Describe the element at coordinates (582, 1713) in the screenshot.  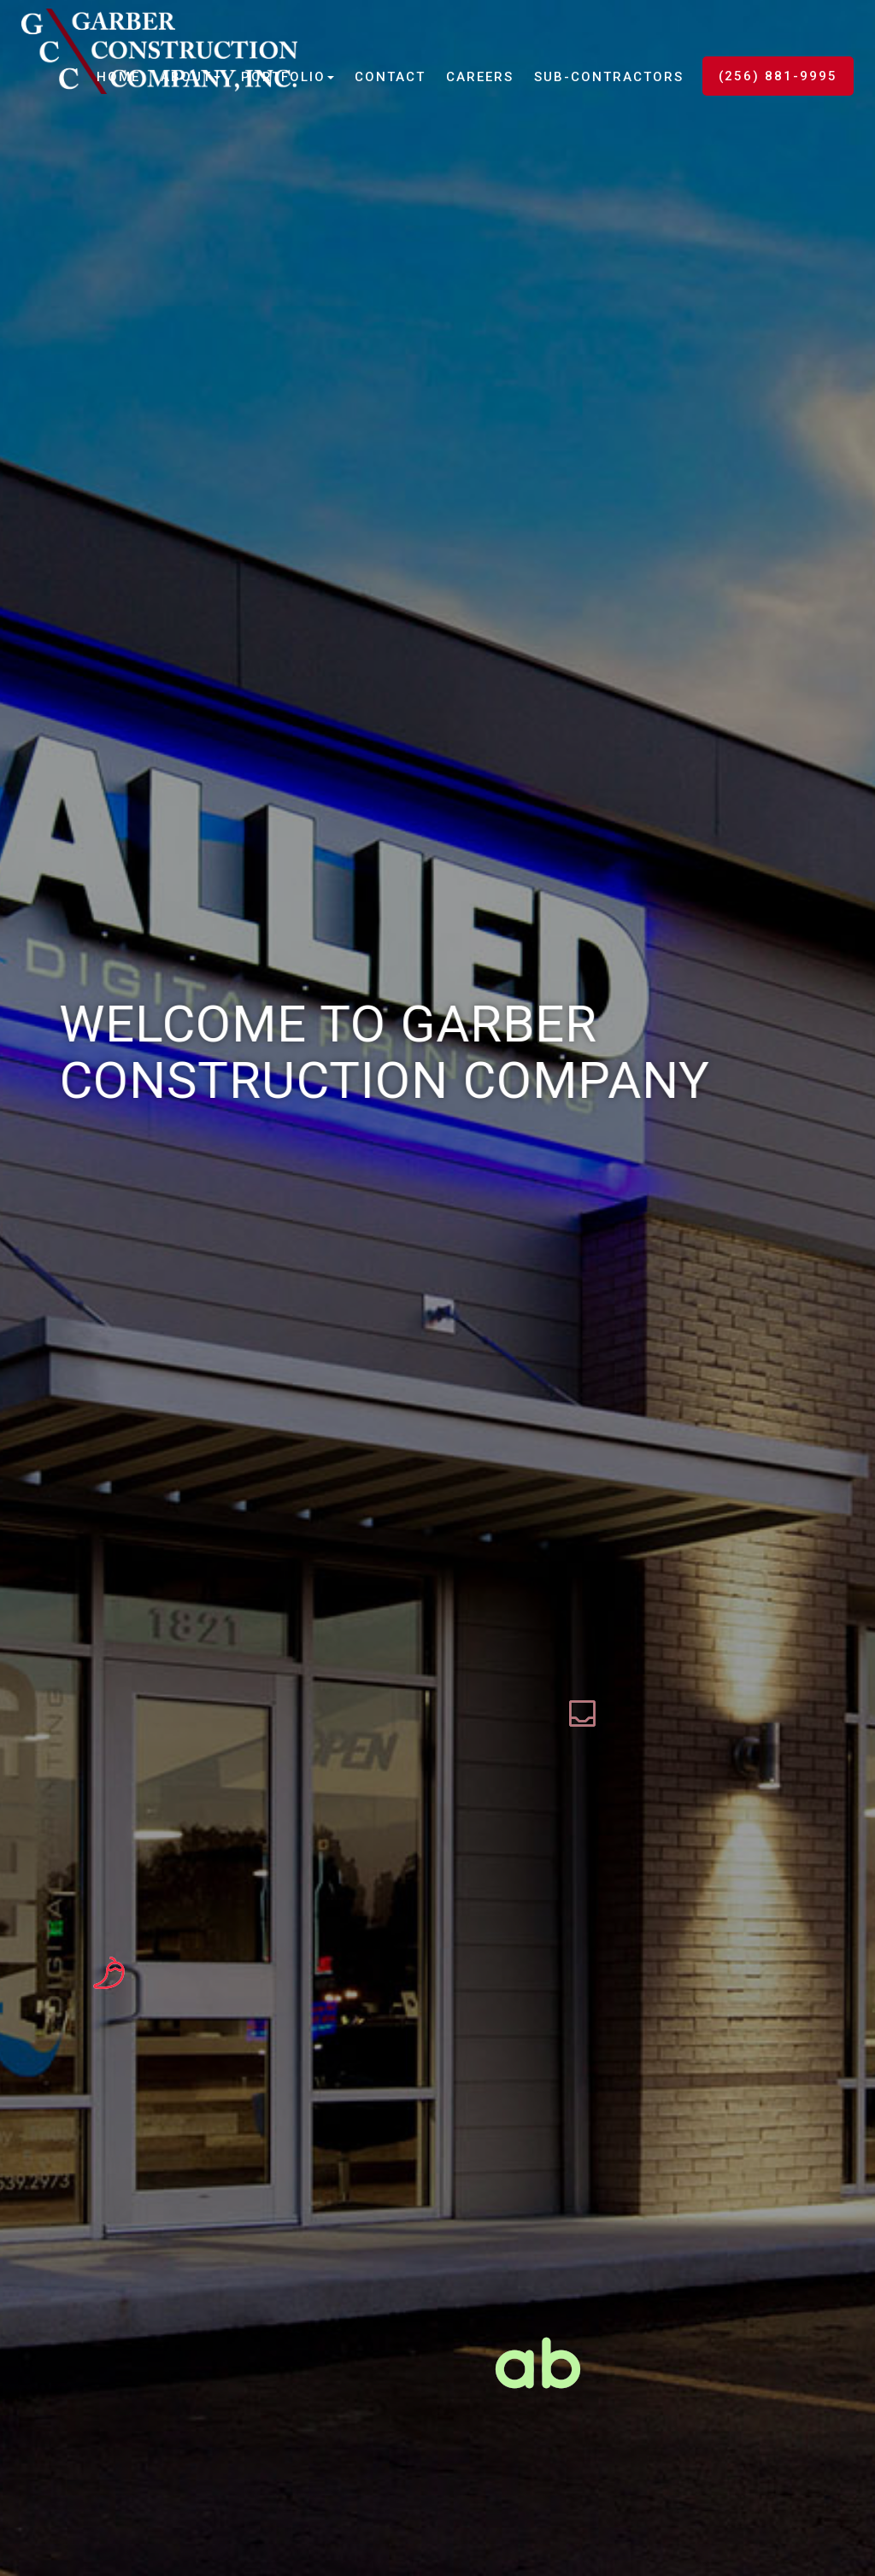
I see `access inbox or incoming items` at that location.